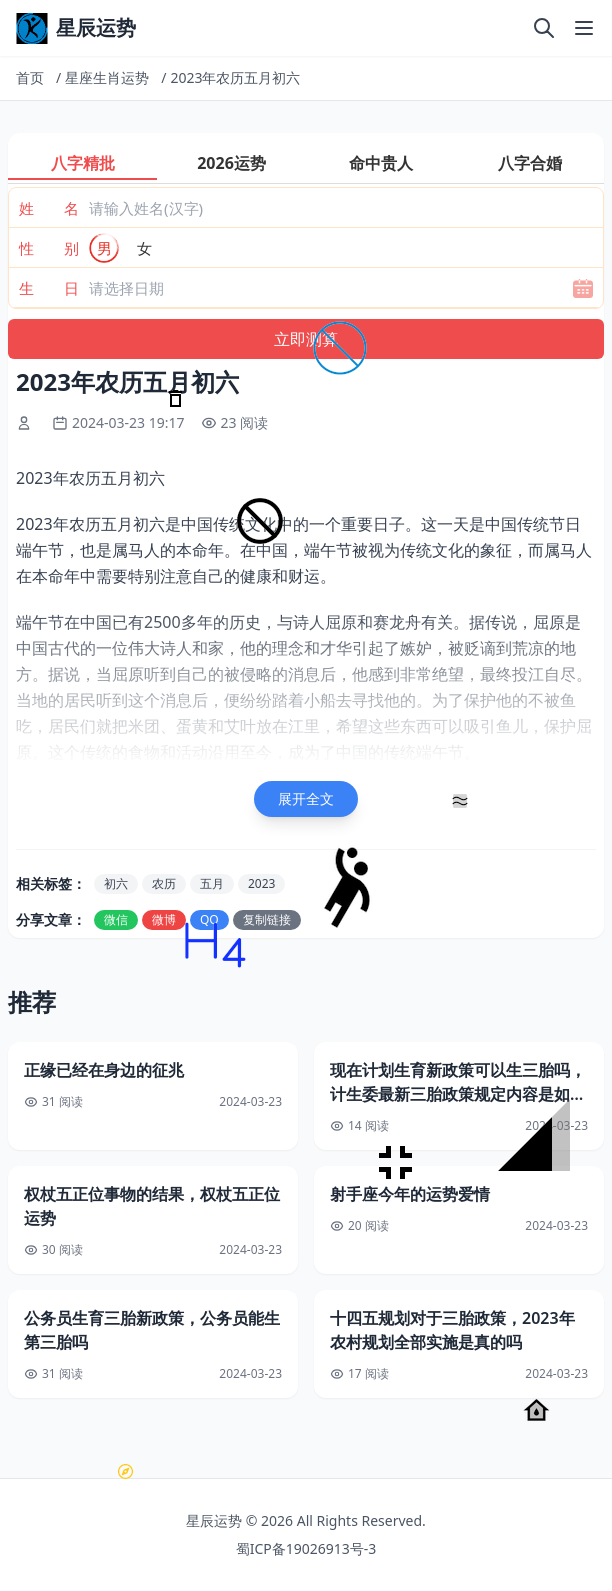  Describe the element at coordinates (175, 398) in the screenshot. I see `delete an item` at that location.